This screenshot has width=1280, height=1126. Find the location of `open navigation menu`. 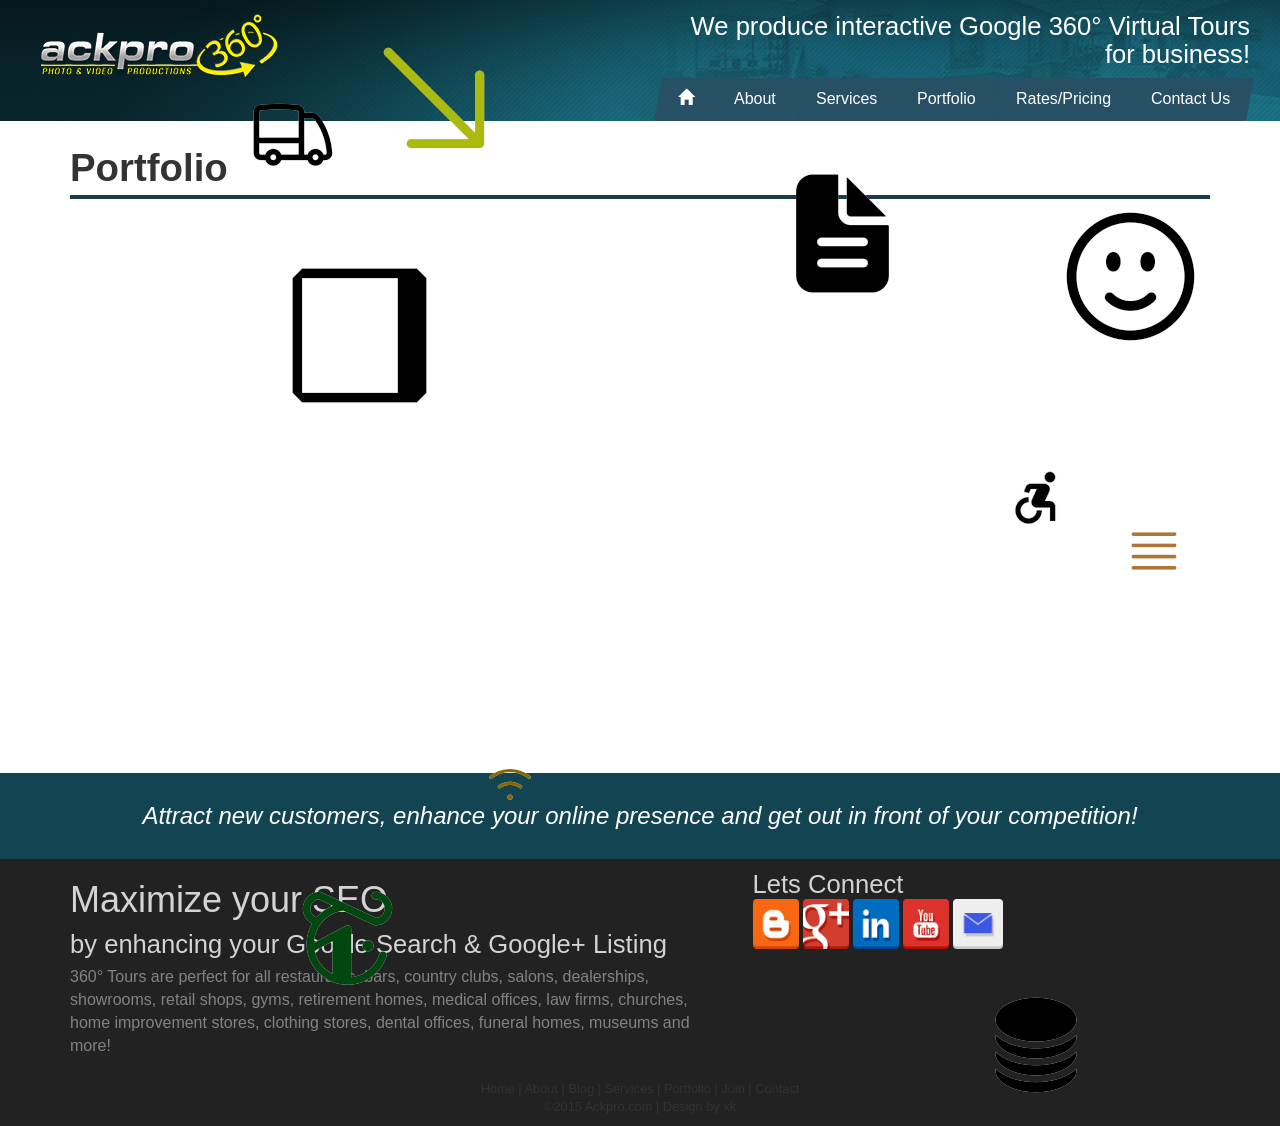

open navigation menu is located at coordinates (1154, 551).